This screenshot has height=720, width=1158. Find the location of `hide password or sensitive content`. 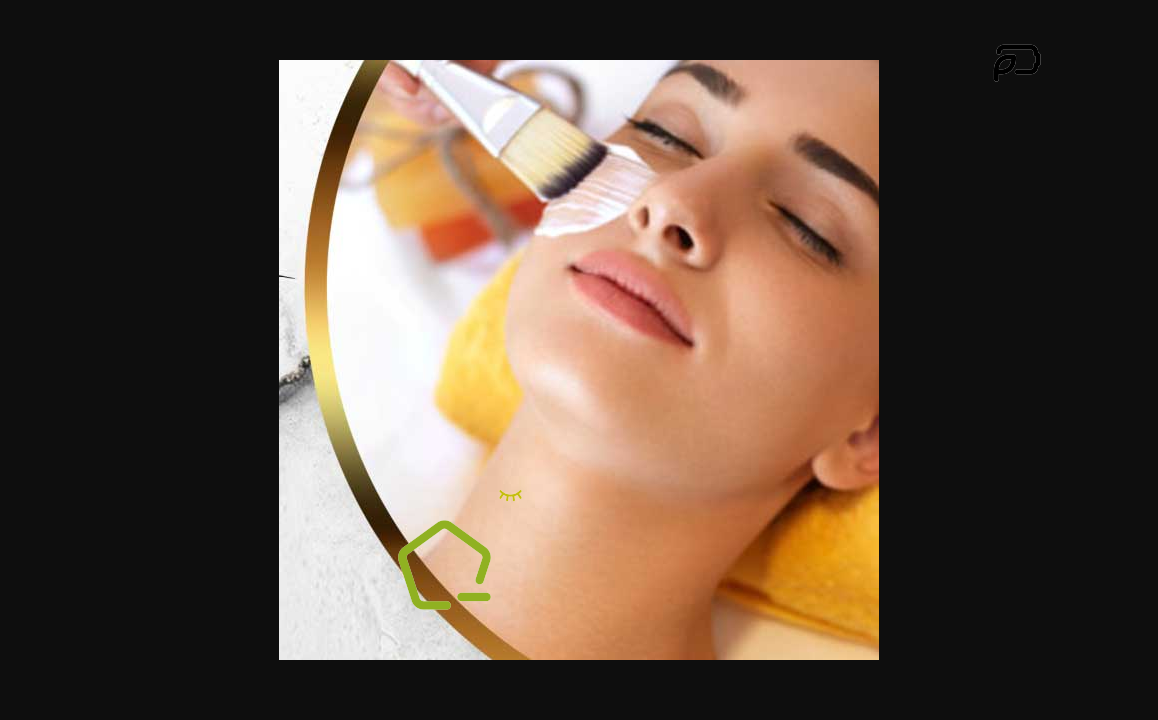

hide password or sensitive content is located at coordinates (510, 494).